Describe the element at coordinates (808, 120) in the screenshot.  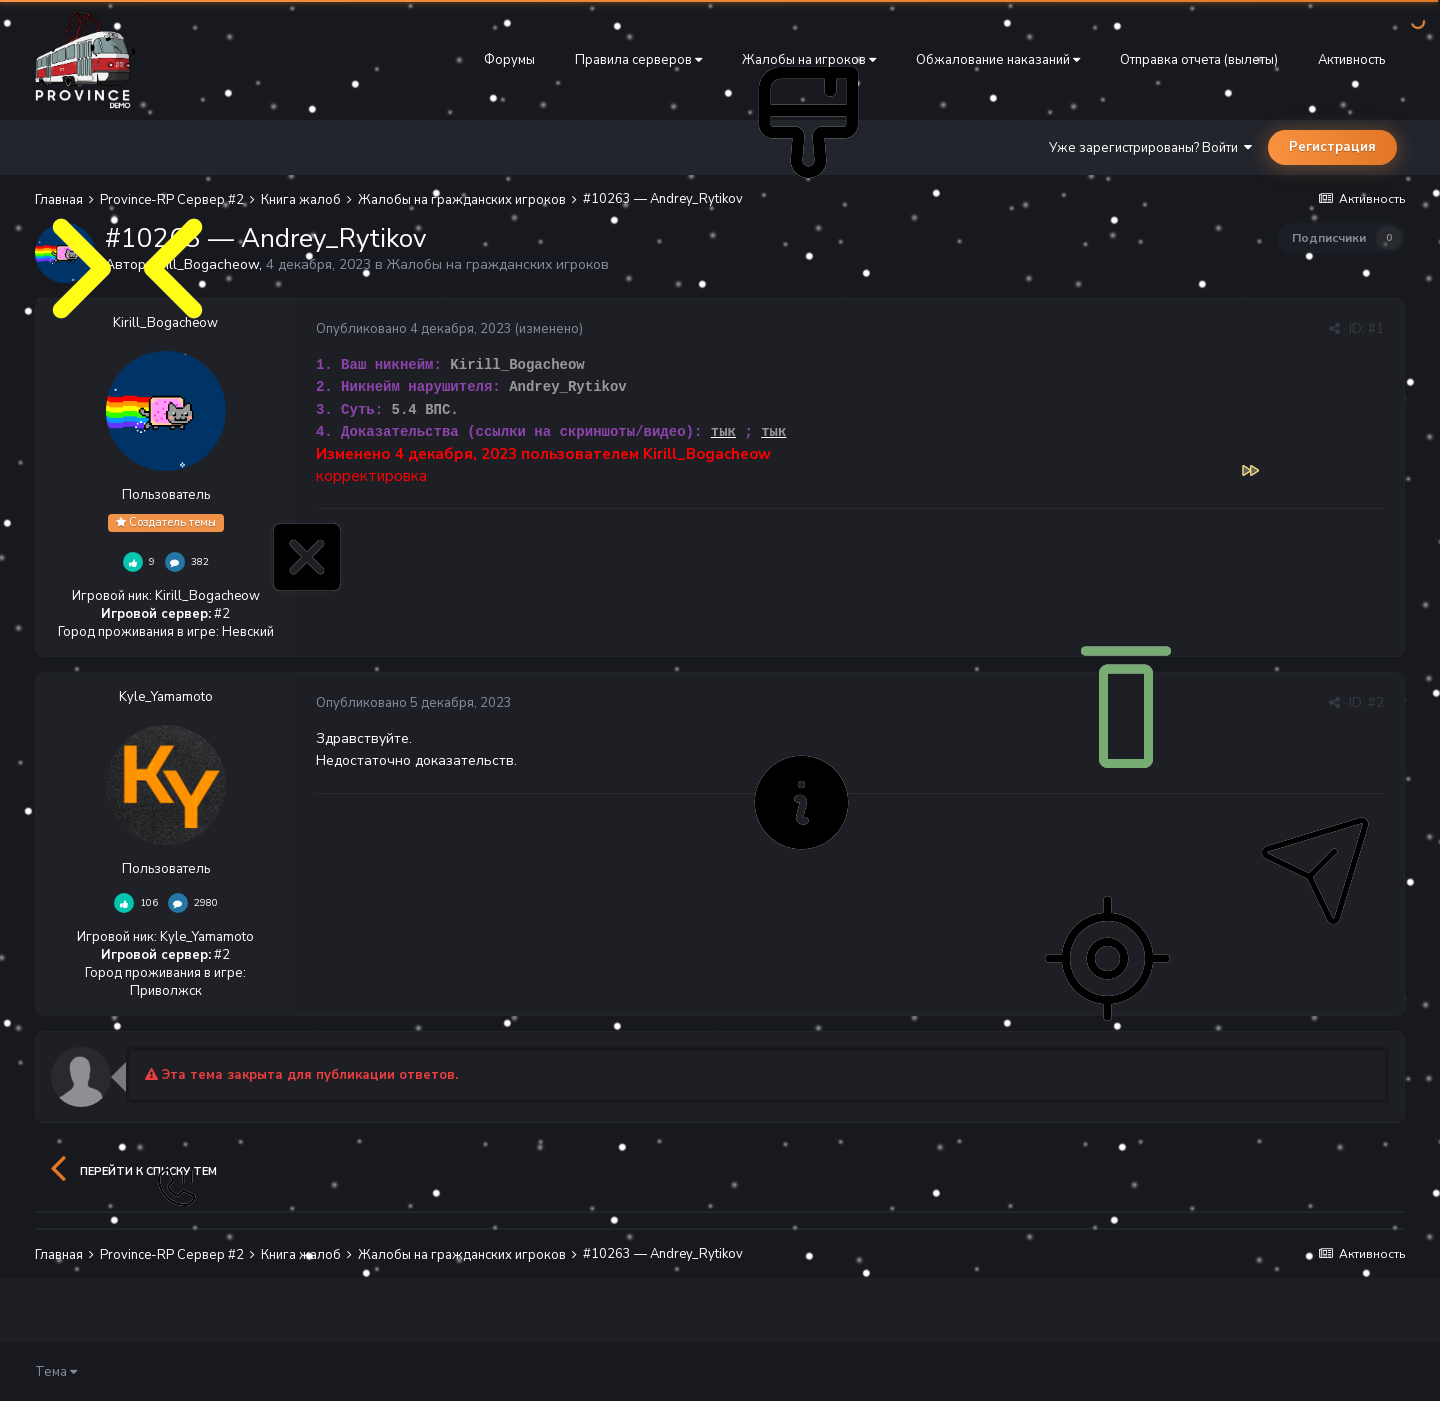
I see `access painting or drawing tools` at that location.